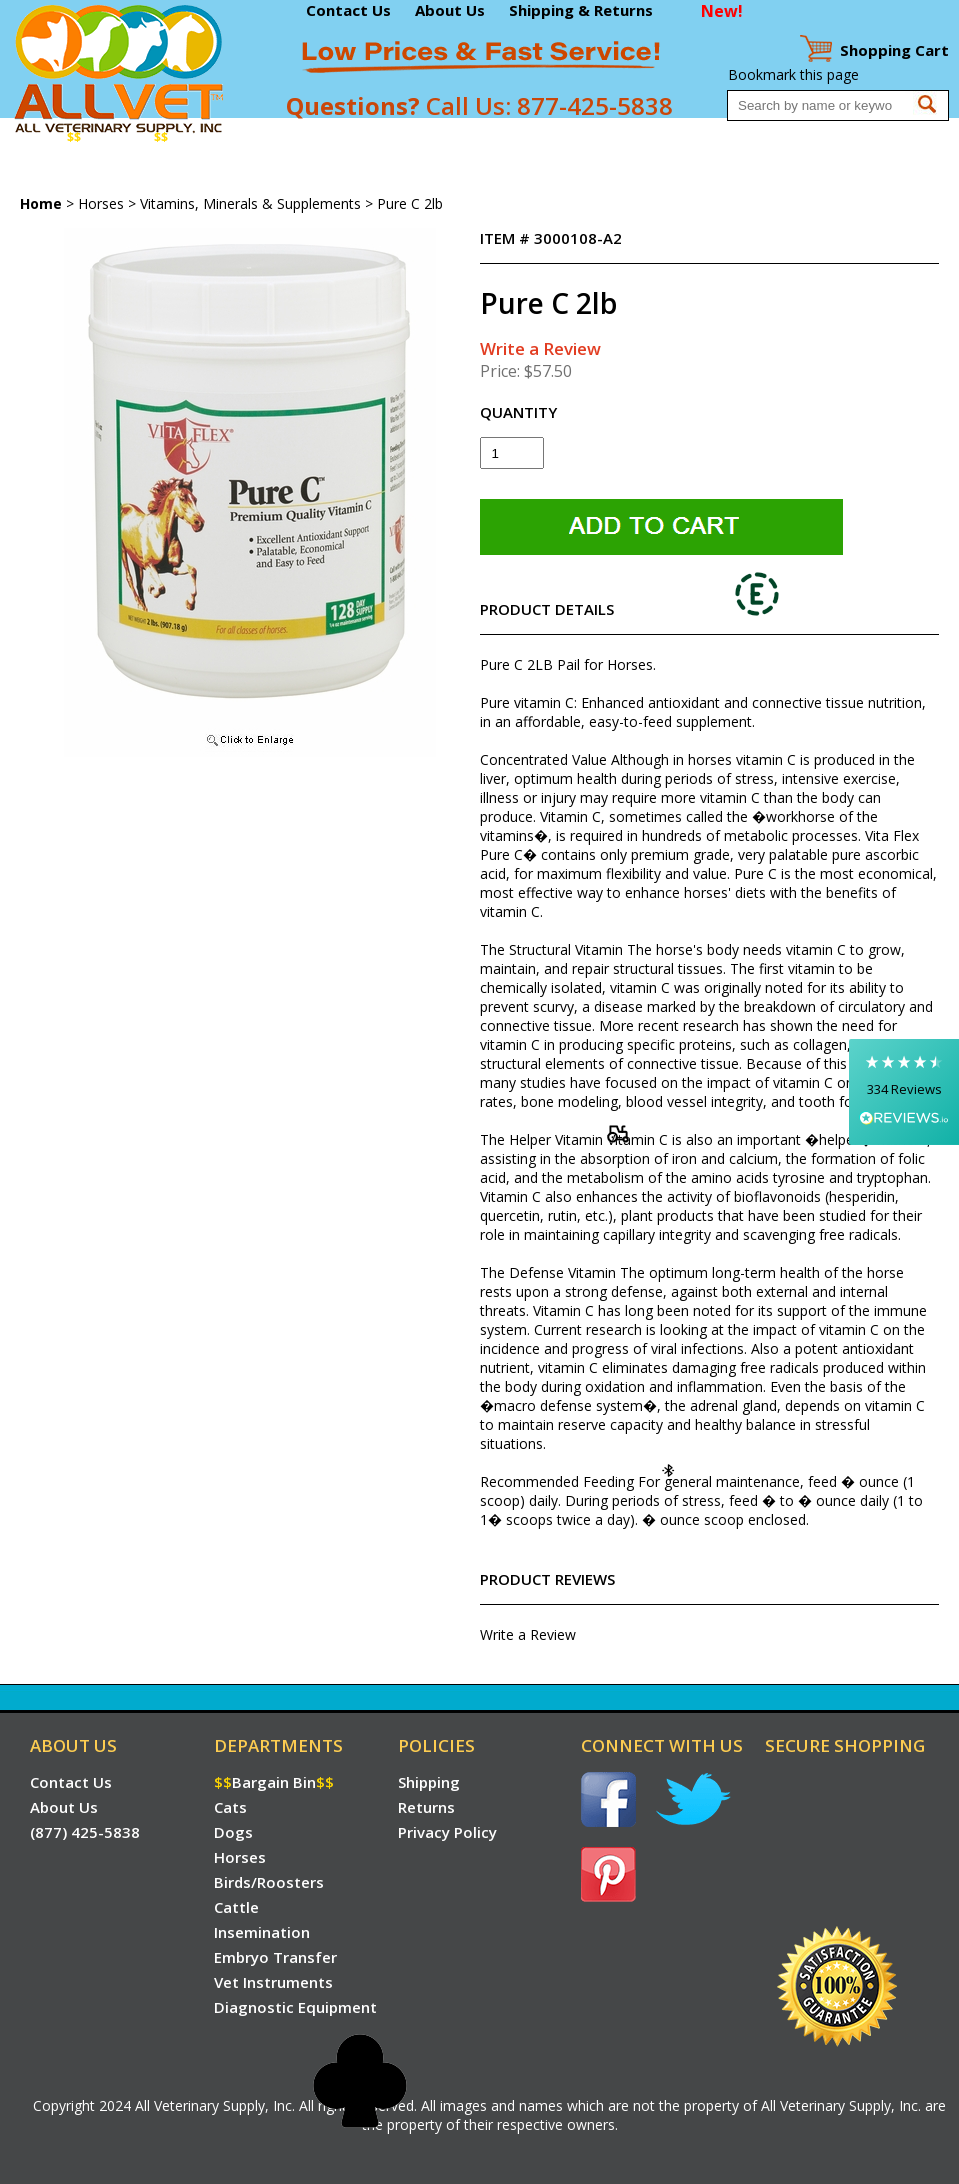 This screenshot has height=2184, width=959. Describe the element at coordinates (668, 1470) in the screenshot. I see `indicates an active bluetooth connection` at that location.